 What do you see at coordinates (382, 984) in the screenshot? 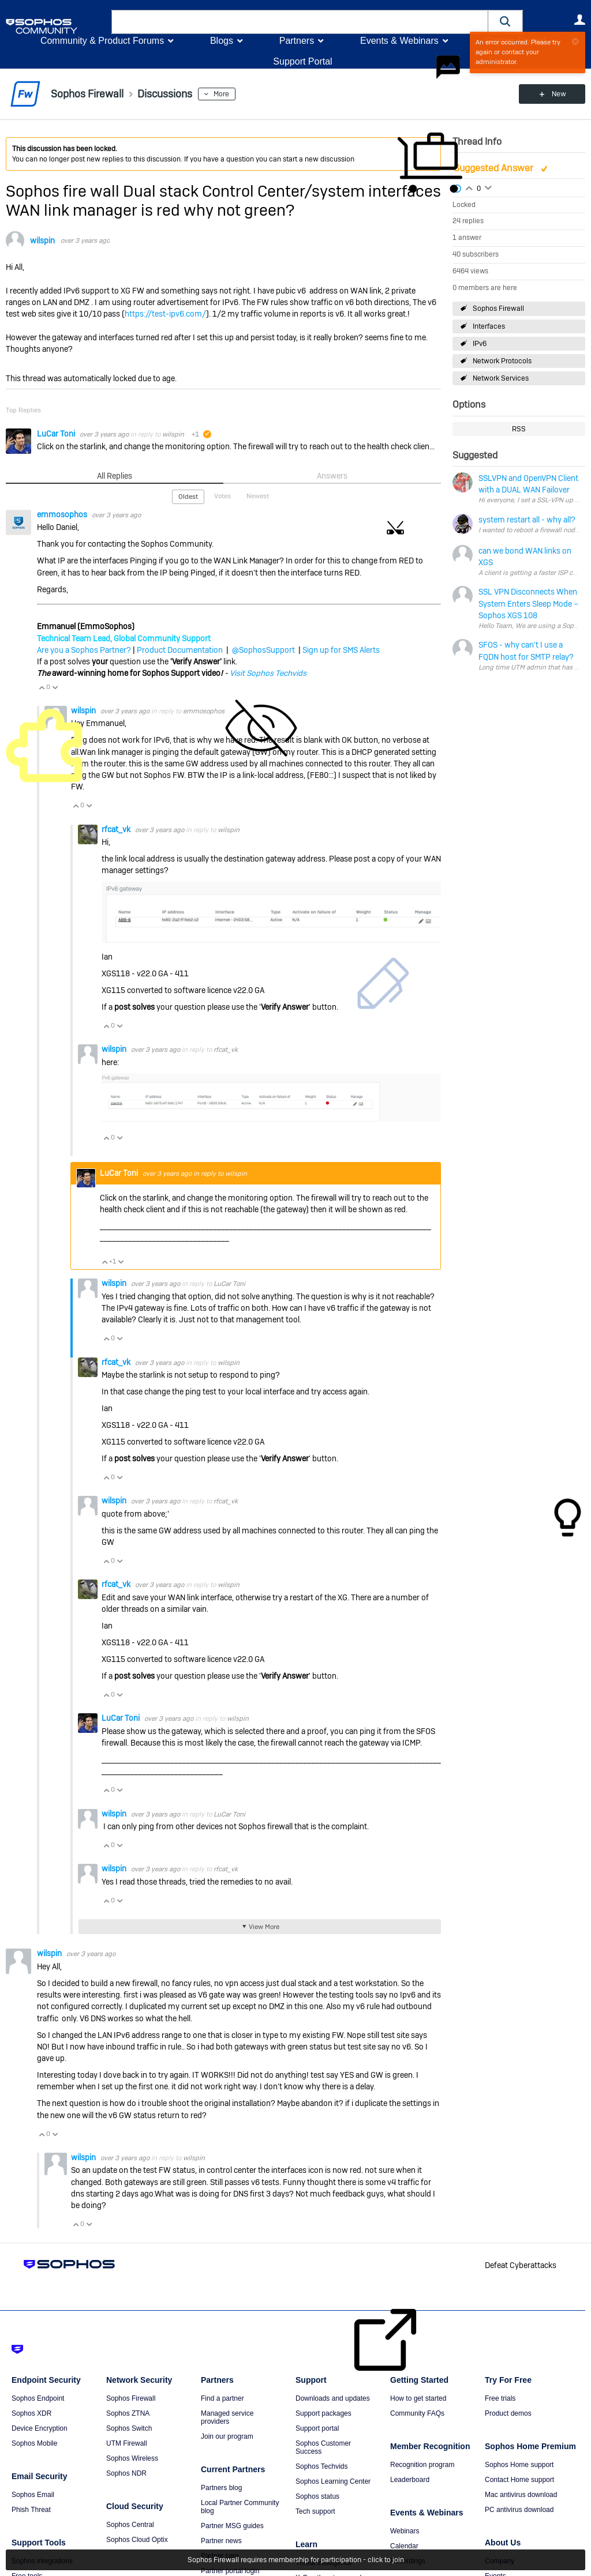
I see `edit or modify content` at bounding box center [382, 984].